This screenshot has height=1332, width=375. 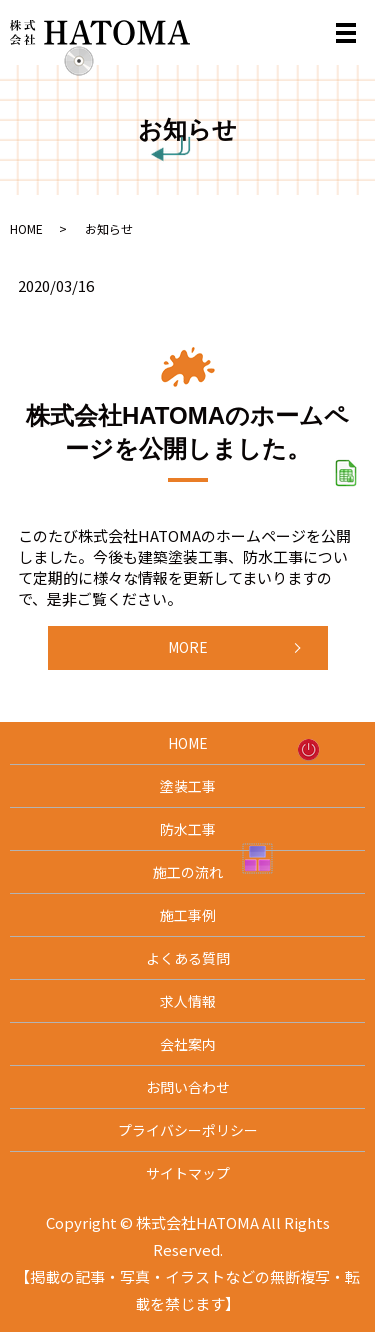 What do you see at coordinates (79, 61) in the screenshot?
I see `indicates a blank CD-R disc ready for burning` at bounding box center [79, 61].